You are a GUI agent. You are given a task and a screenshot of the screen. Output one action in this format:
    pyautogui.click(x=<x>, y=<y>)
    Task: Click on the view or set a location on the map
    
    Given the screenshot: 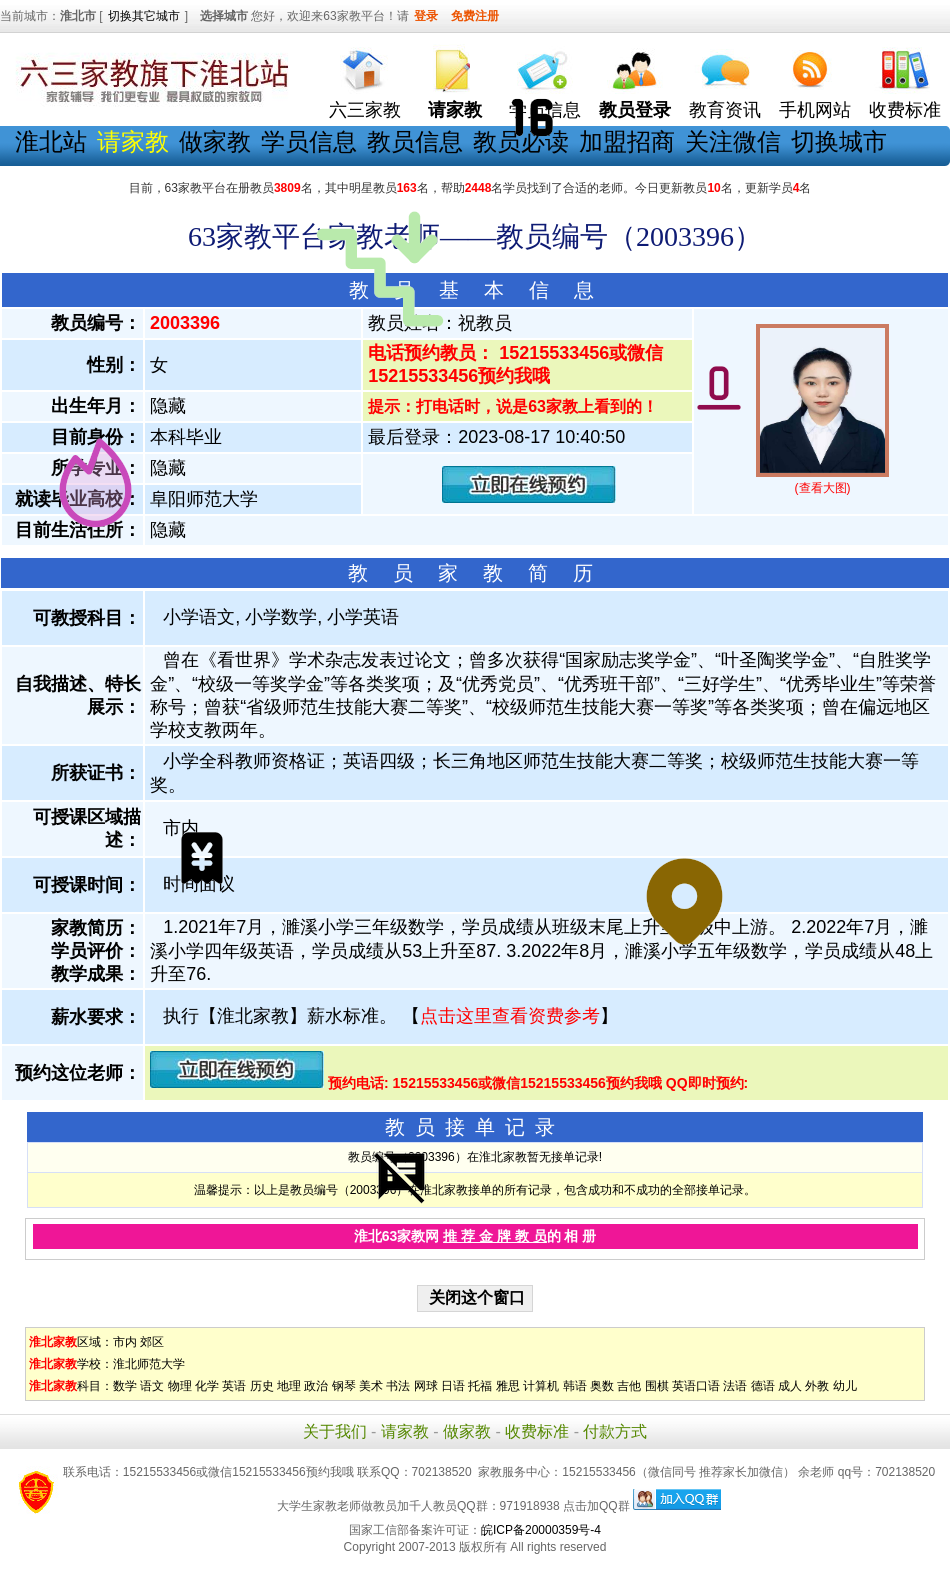 What is the action you would take?
    pyautogui.click(x=684, y=900)
    